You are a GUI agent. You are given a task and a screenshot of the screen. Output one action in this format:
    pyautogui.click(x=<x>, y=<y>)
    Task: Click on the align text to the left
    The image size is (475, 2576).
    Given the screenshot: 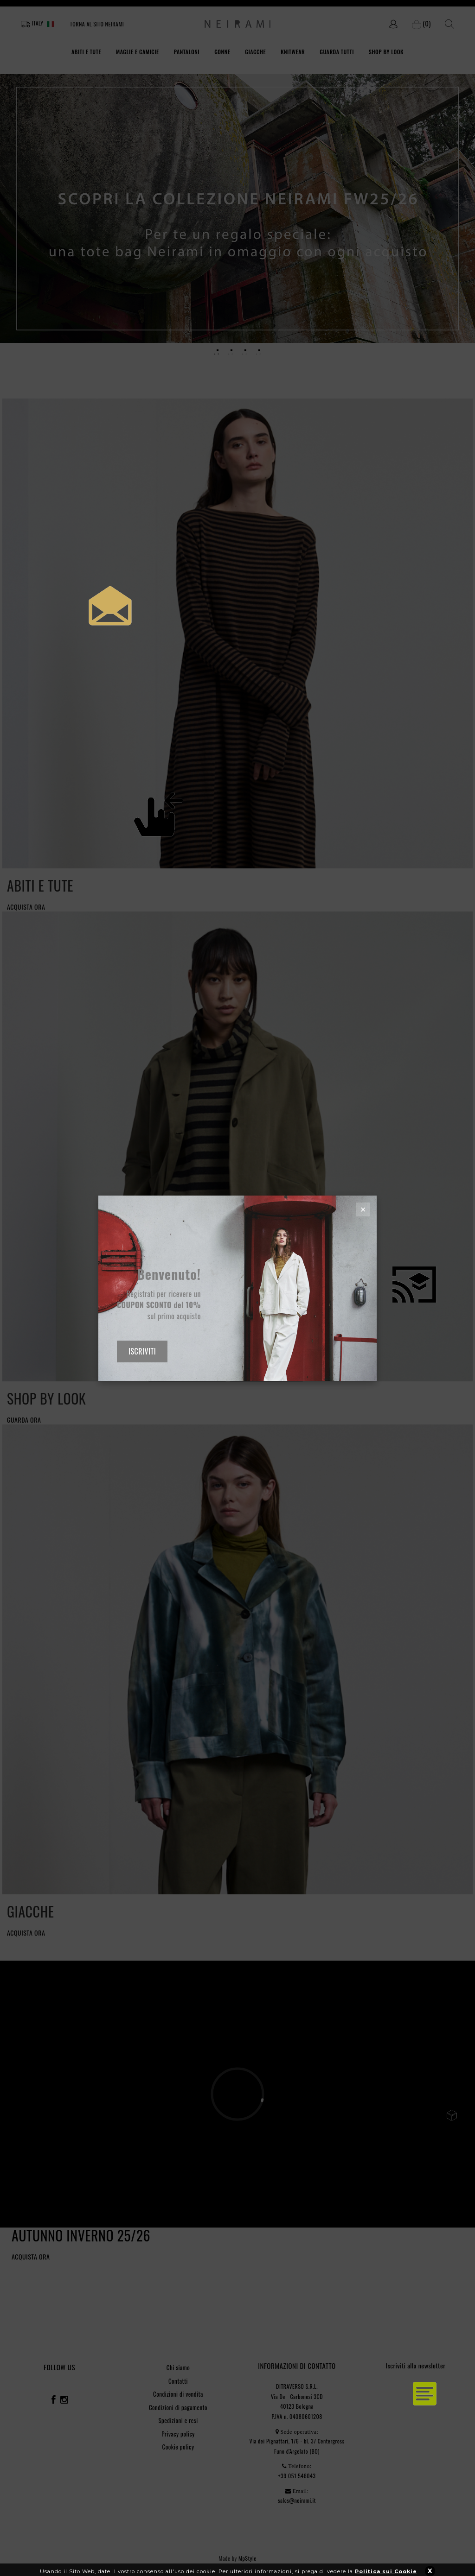 What is the action you would take?
    pyautogui.click(x=424, y=2393)
    